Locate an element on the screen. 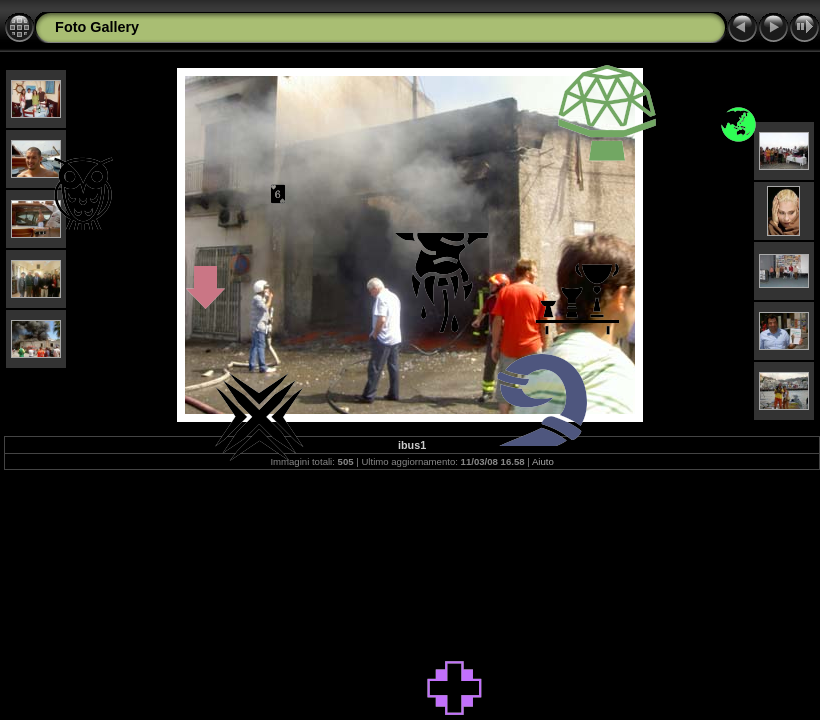  select asia-oceania region is located at coordinates (738, 124).